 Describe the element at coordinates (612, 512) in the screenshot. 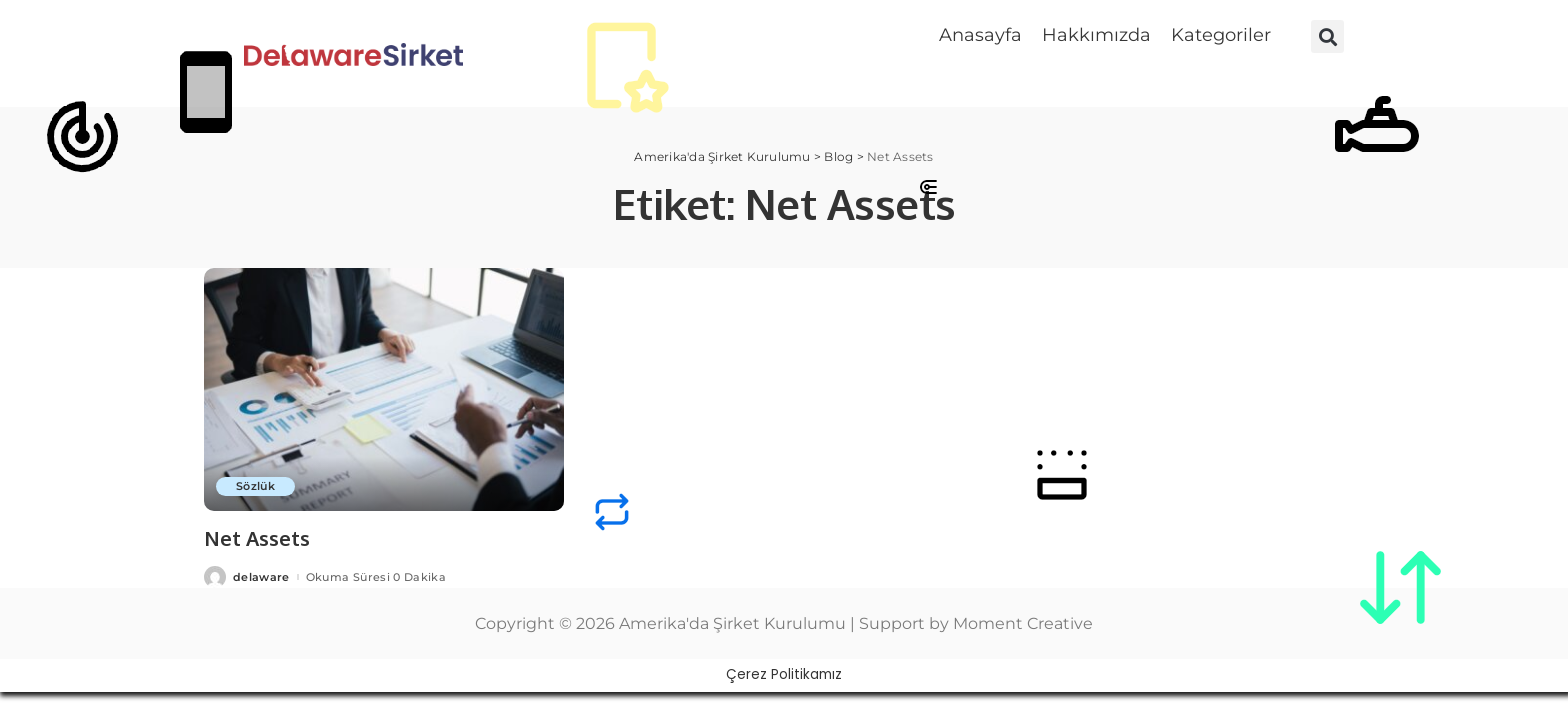

I see `enable repeat mode for playback` at that location.